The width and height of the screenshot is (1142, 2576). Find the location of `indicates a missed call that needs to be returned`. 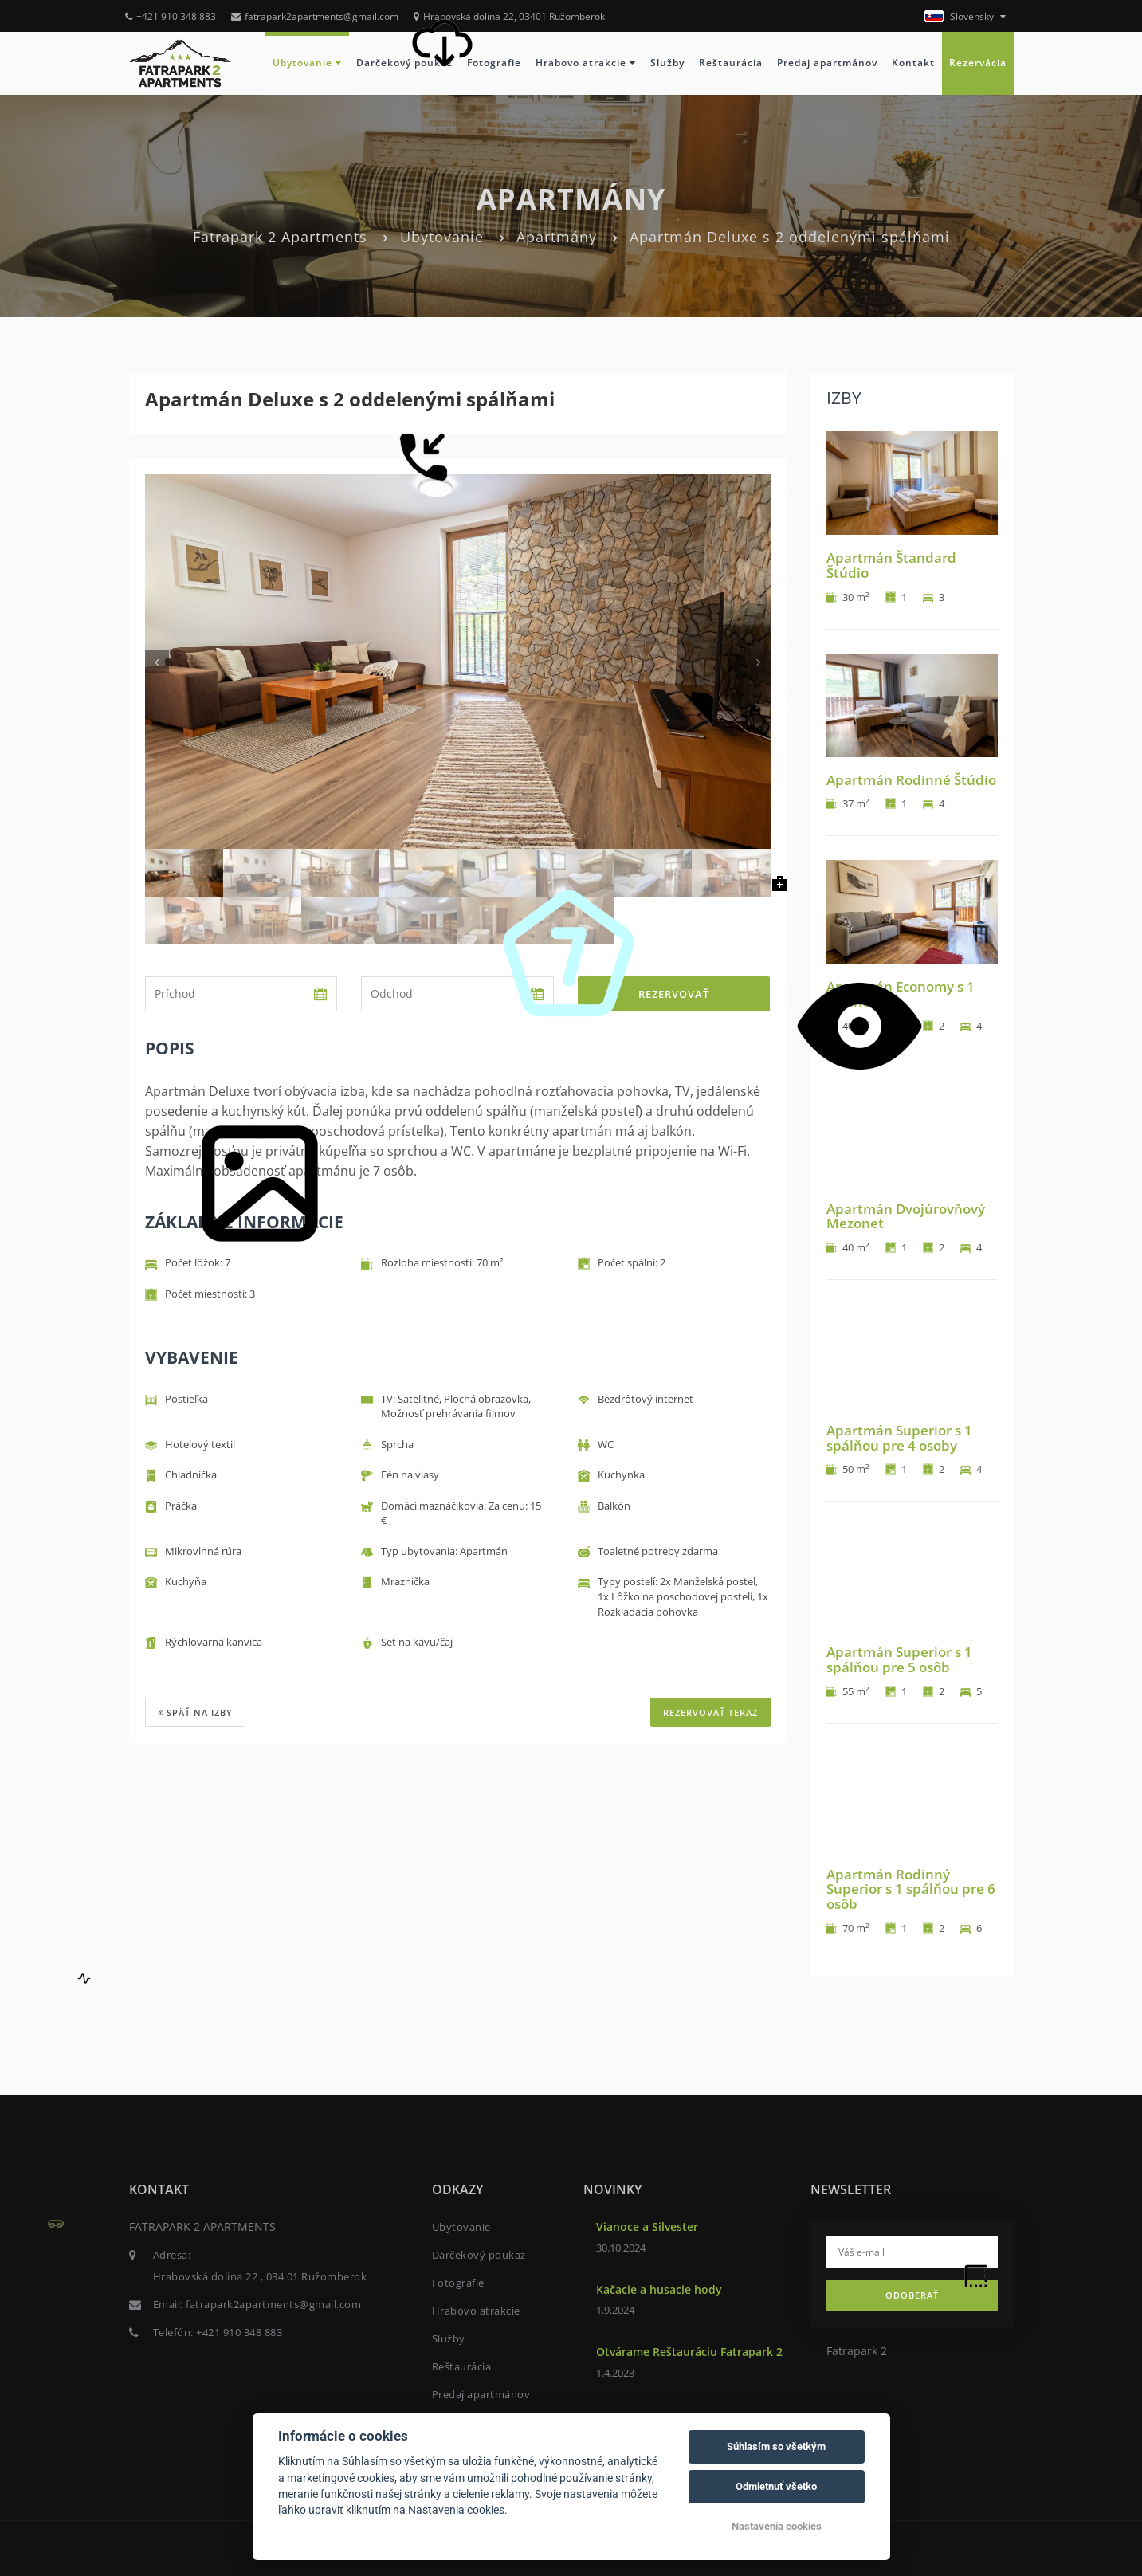

indicates a missed call that needs to be returned is located at coordinates (423, 457).